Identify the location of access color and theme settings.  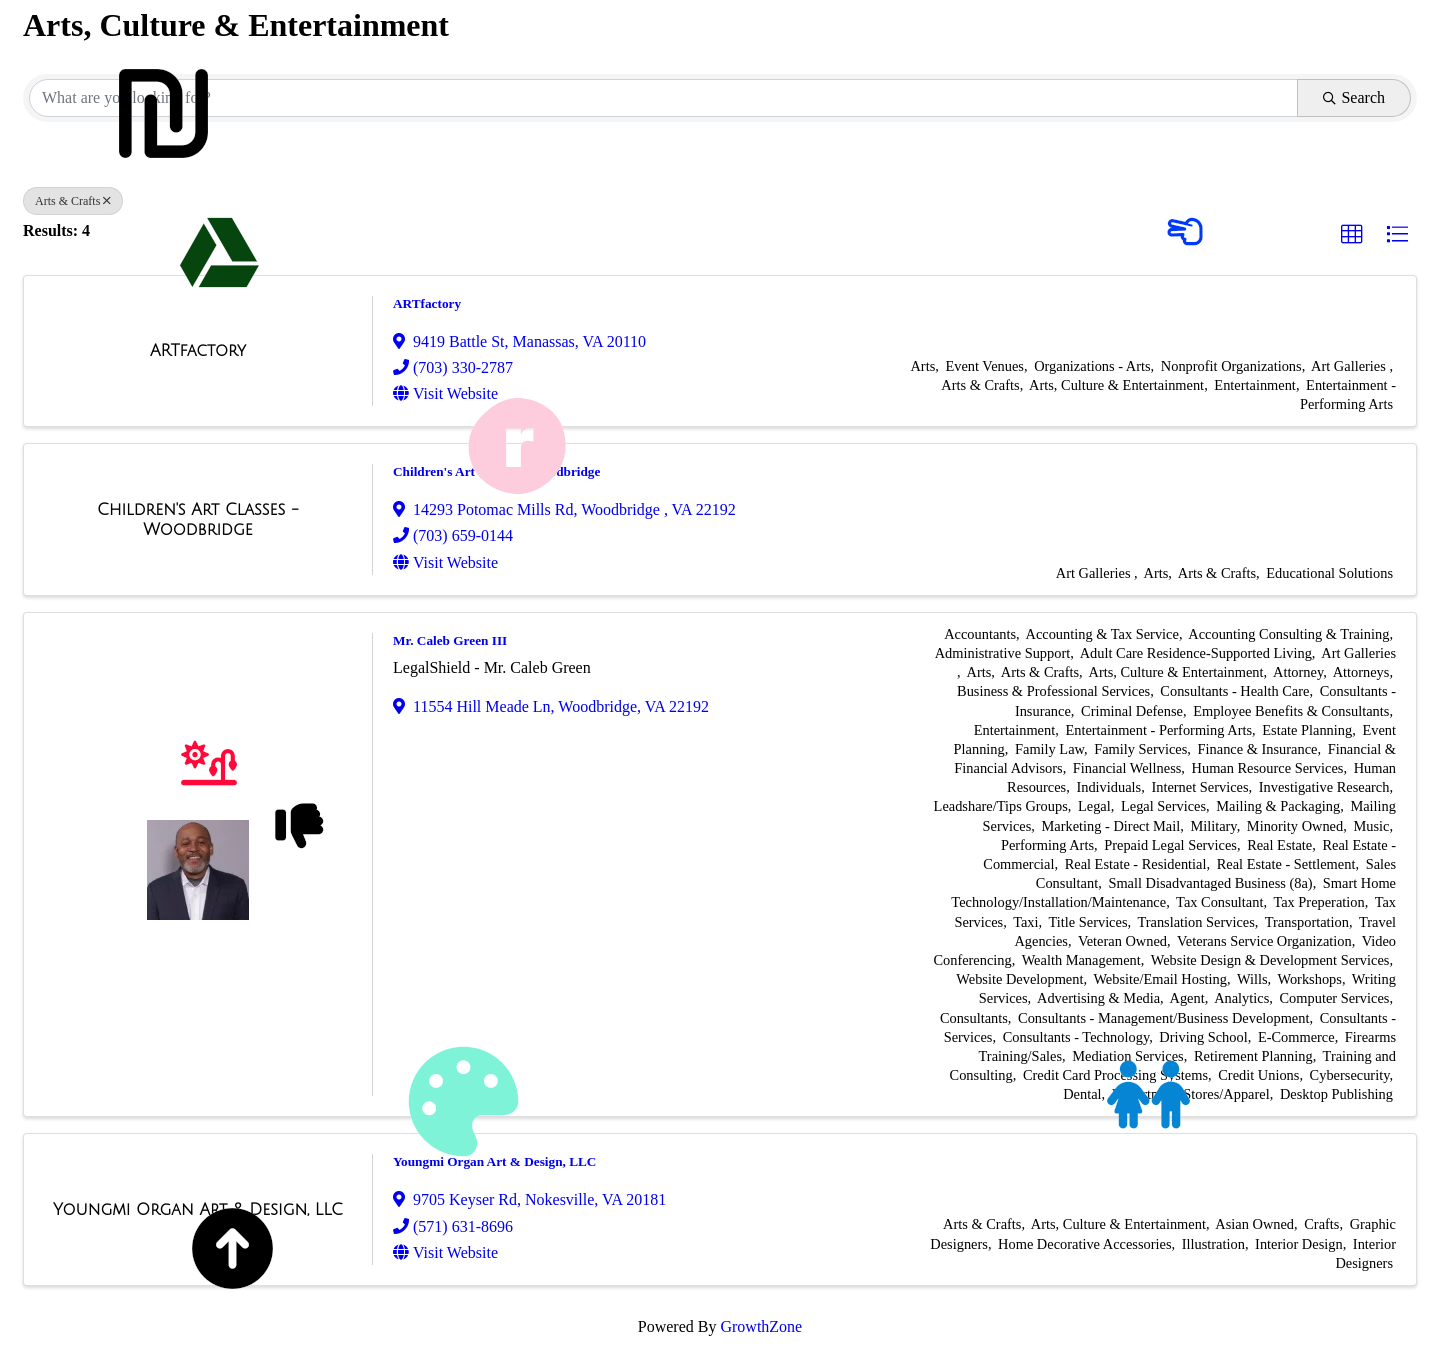
(463, 1101).